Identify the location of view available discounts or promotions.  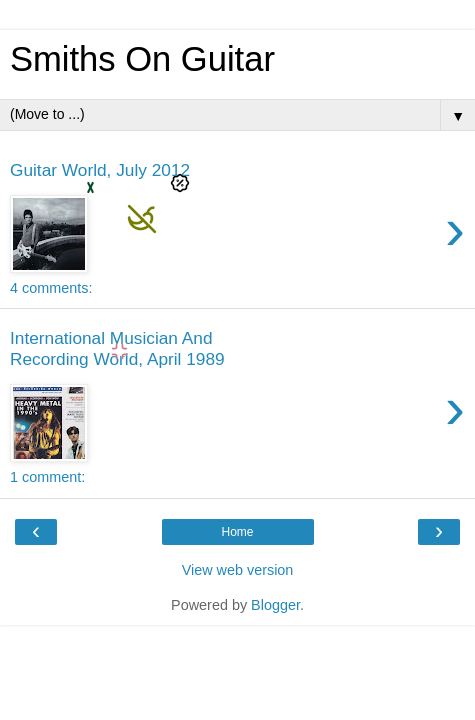
(180, 183).